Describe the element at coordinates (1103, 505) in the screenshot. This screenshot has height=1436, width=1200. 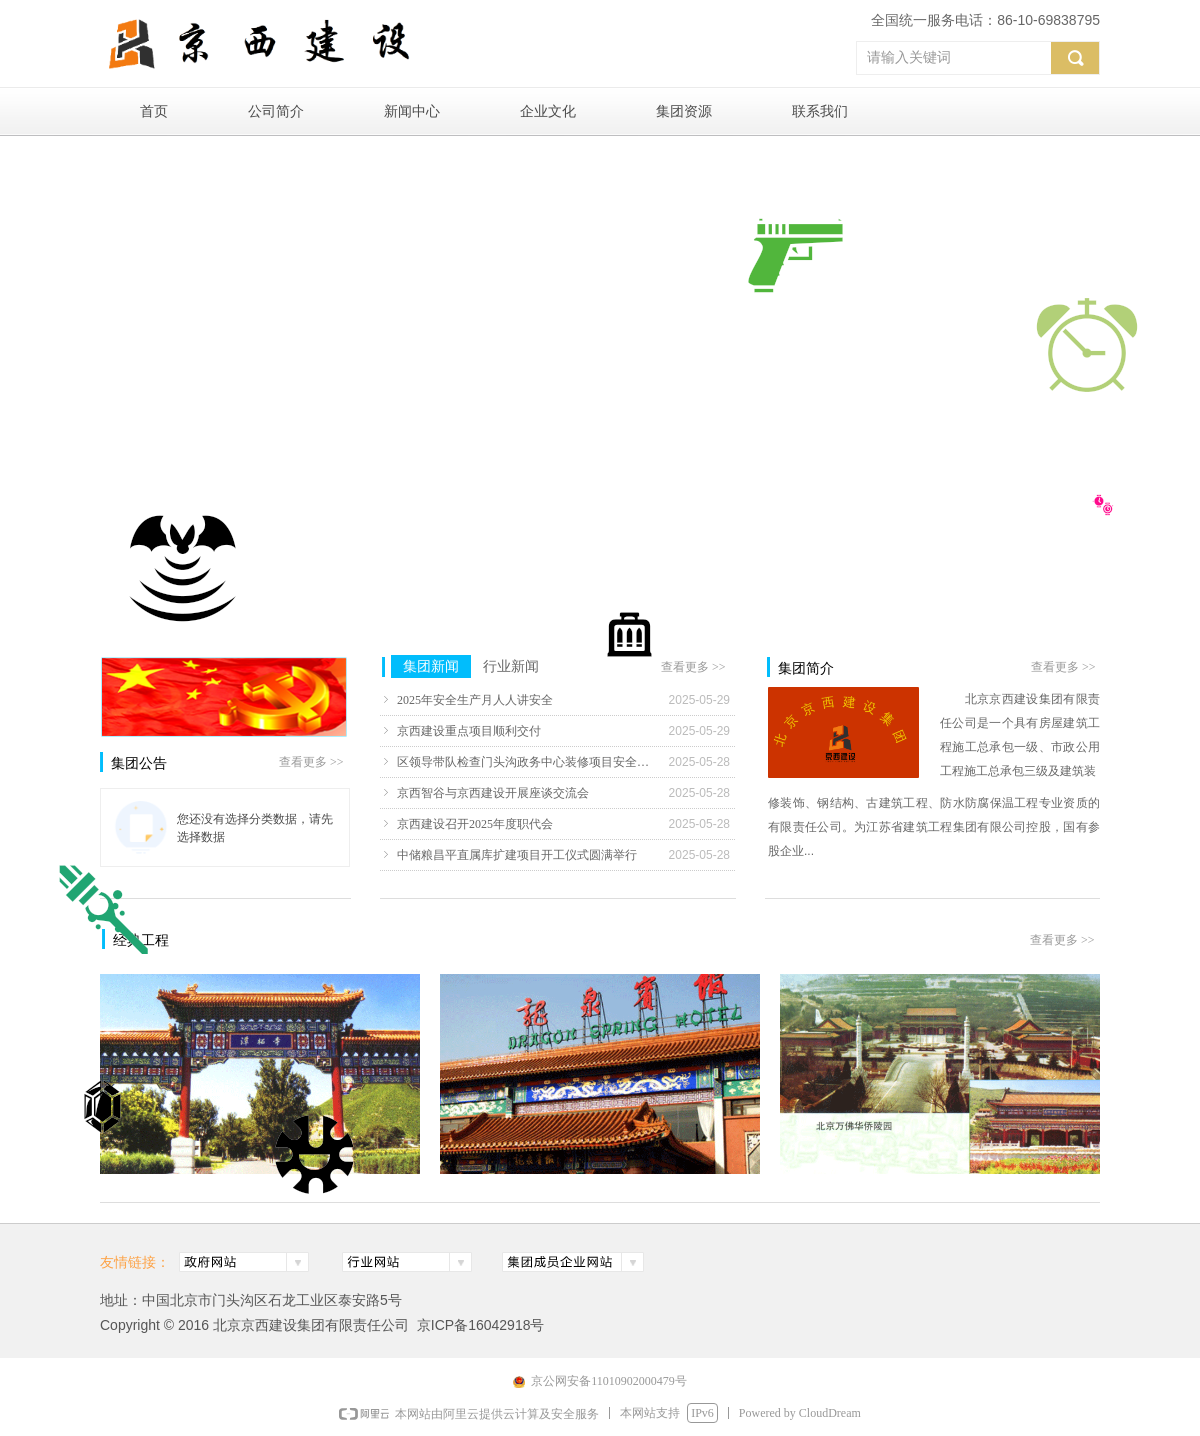
I see `sync time across multiple devices` at that location.